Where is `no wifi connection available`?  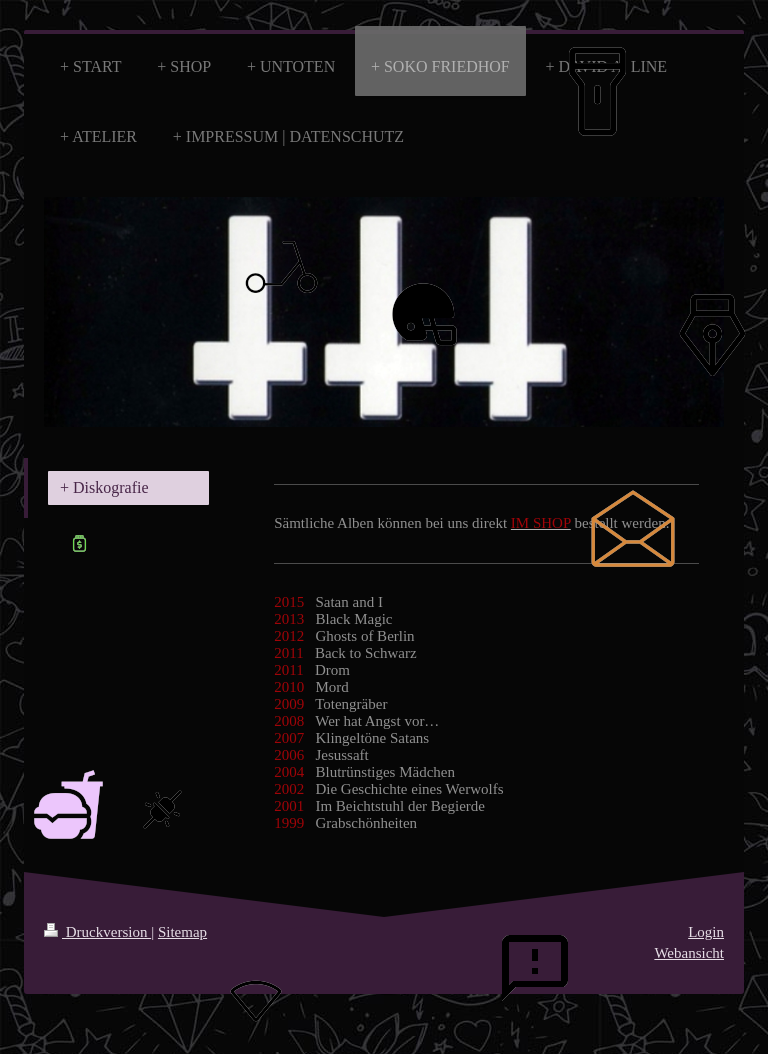 no wifi connection available is located at coordinates (256, 1001).